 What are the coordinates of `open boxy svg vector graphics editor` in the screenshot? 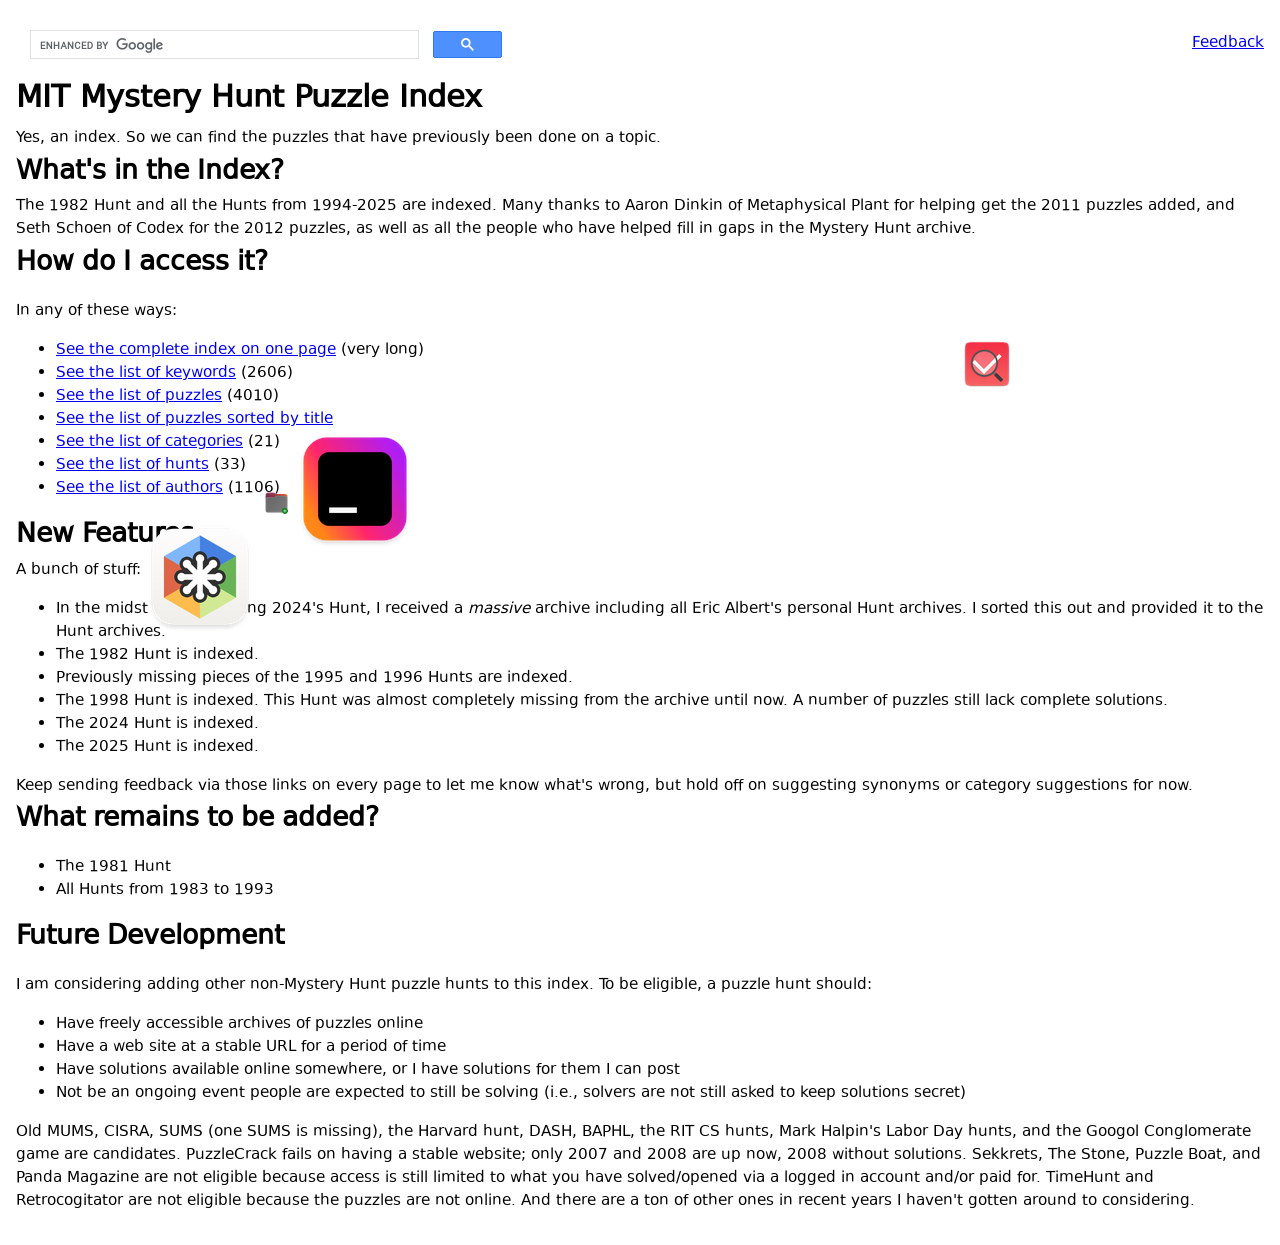 It's located at (200, 577).